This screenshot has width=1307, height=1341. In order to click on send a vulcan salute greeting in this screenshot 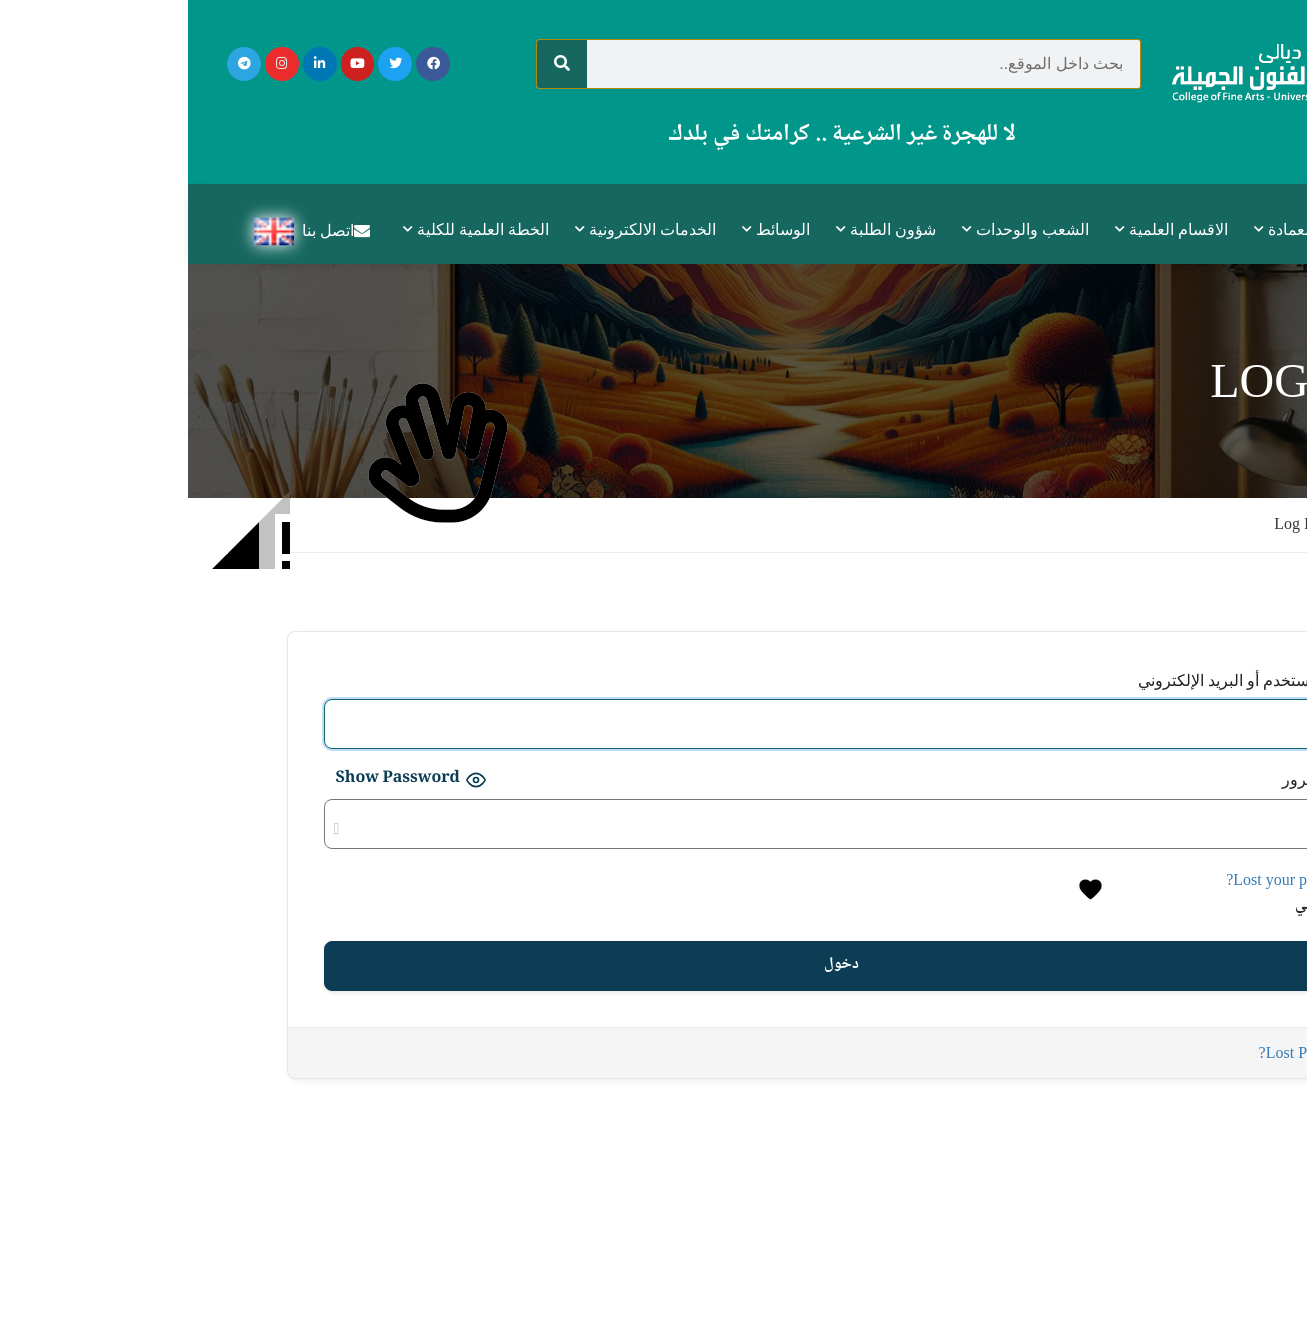, I will do `click(438, 453)`.